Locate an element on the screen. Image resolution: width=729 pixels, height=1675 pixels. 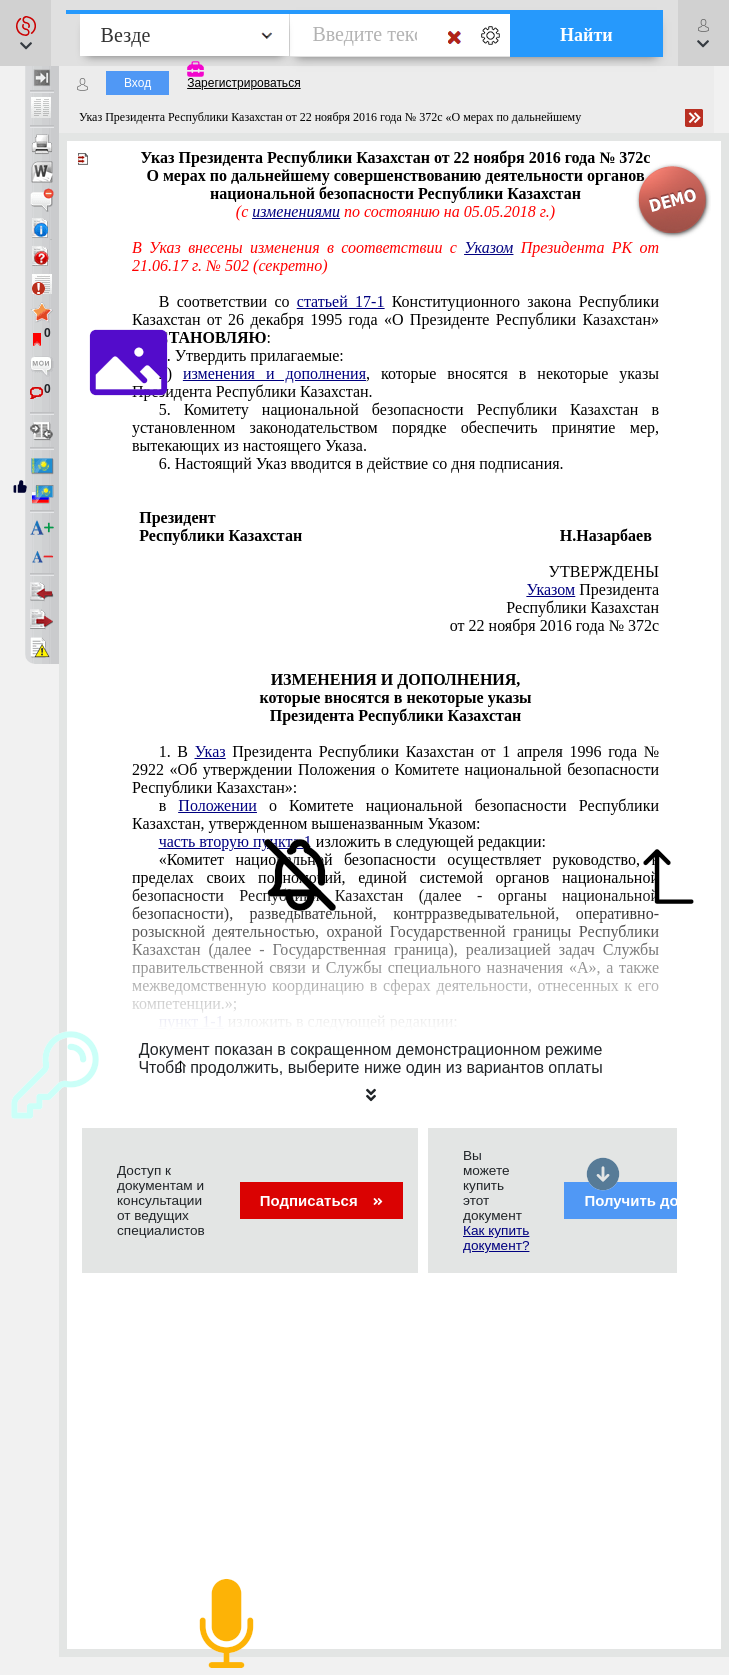
access tools and utilities is located at coordinates (195, 69).